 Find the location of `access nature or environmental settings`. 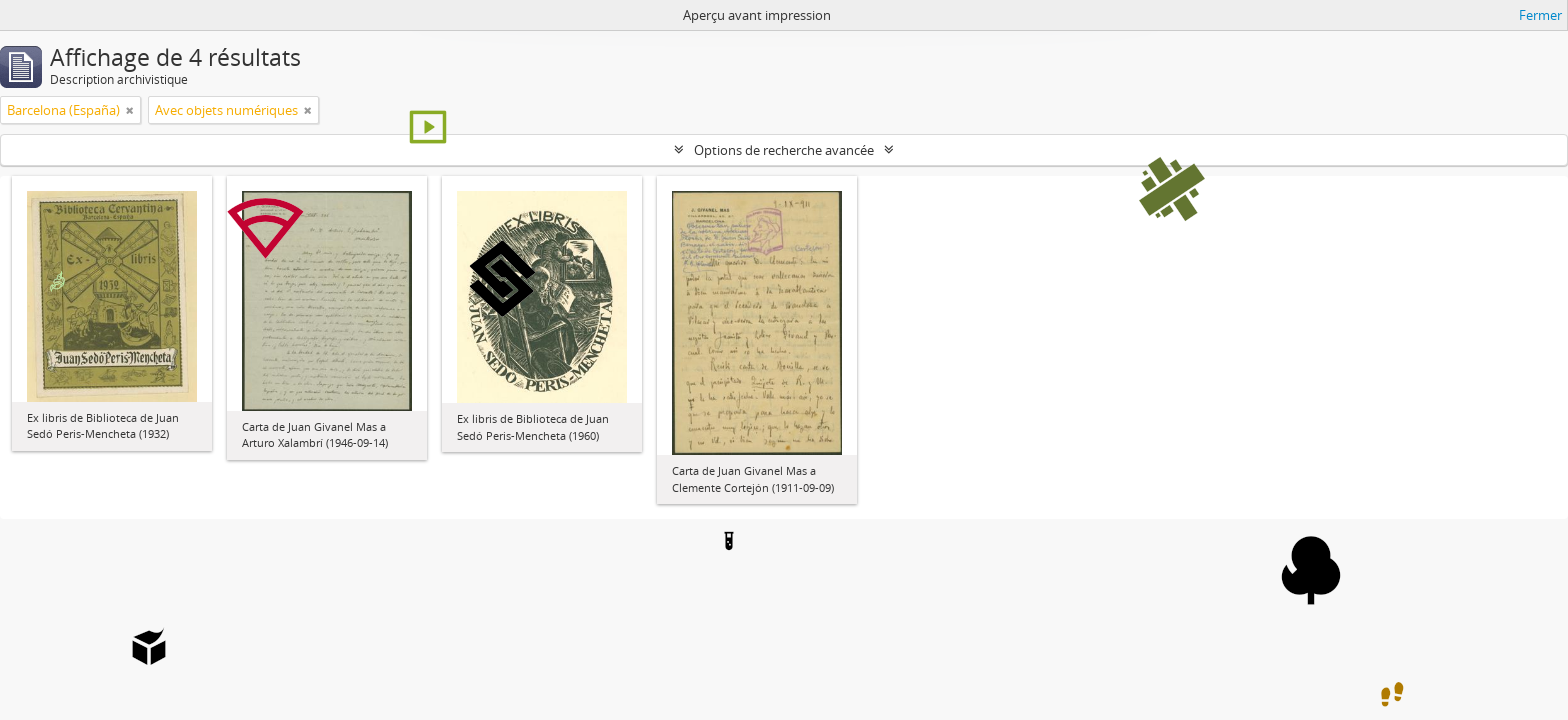

access nature or environmental settings is located at coordinates (1311, 572).